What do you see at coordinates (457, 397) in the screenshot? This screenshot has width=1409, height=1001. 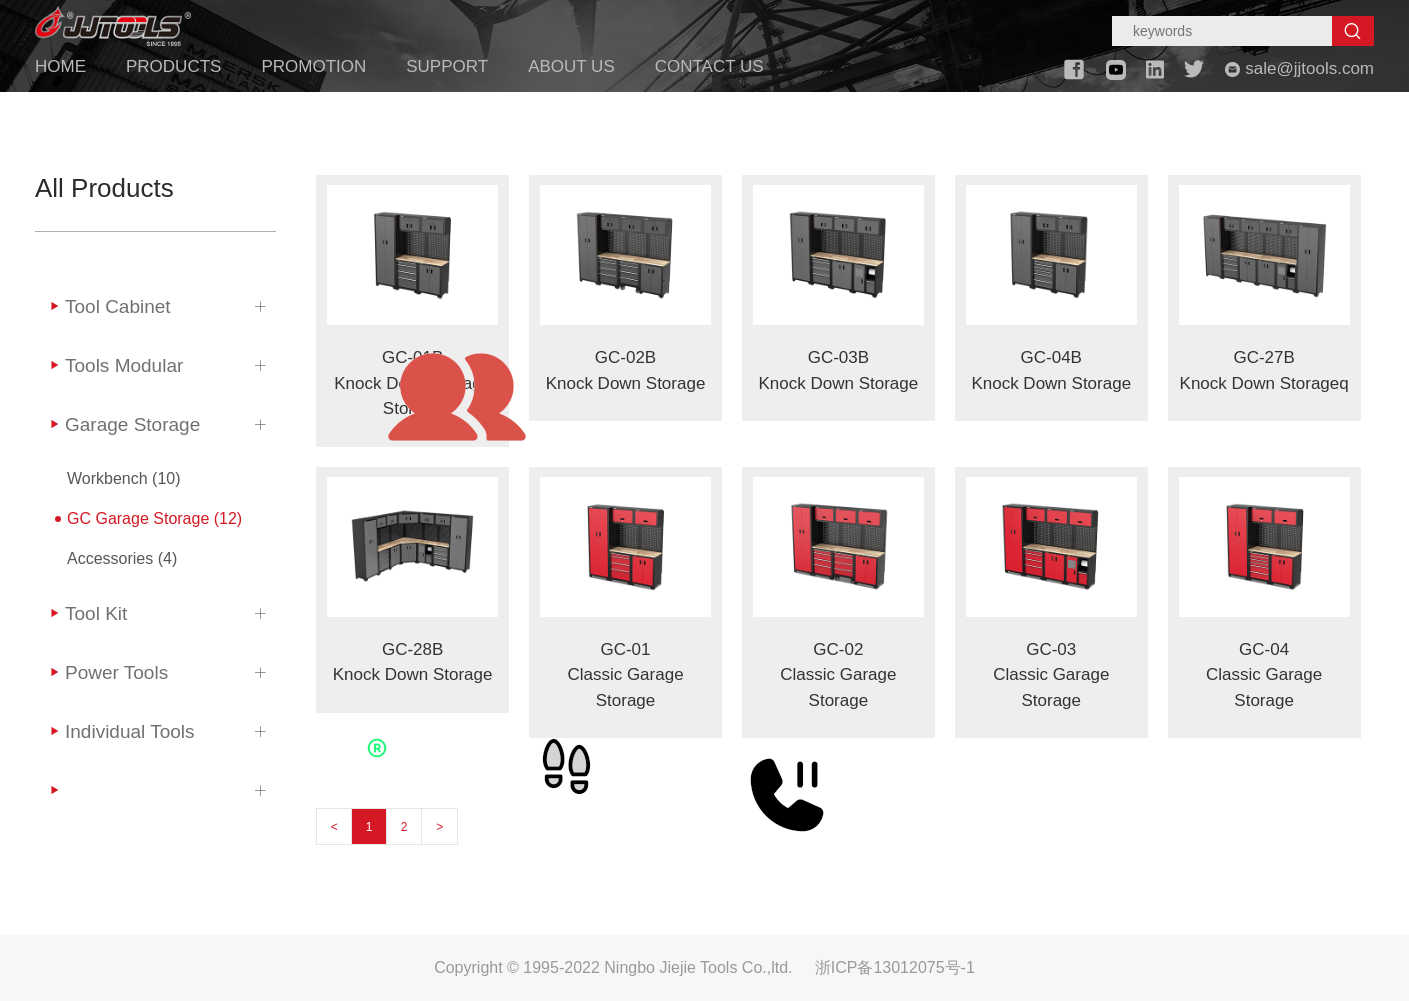 I see `view all users or contacts` at bounding box center [457, 397].